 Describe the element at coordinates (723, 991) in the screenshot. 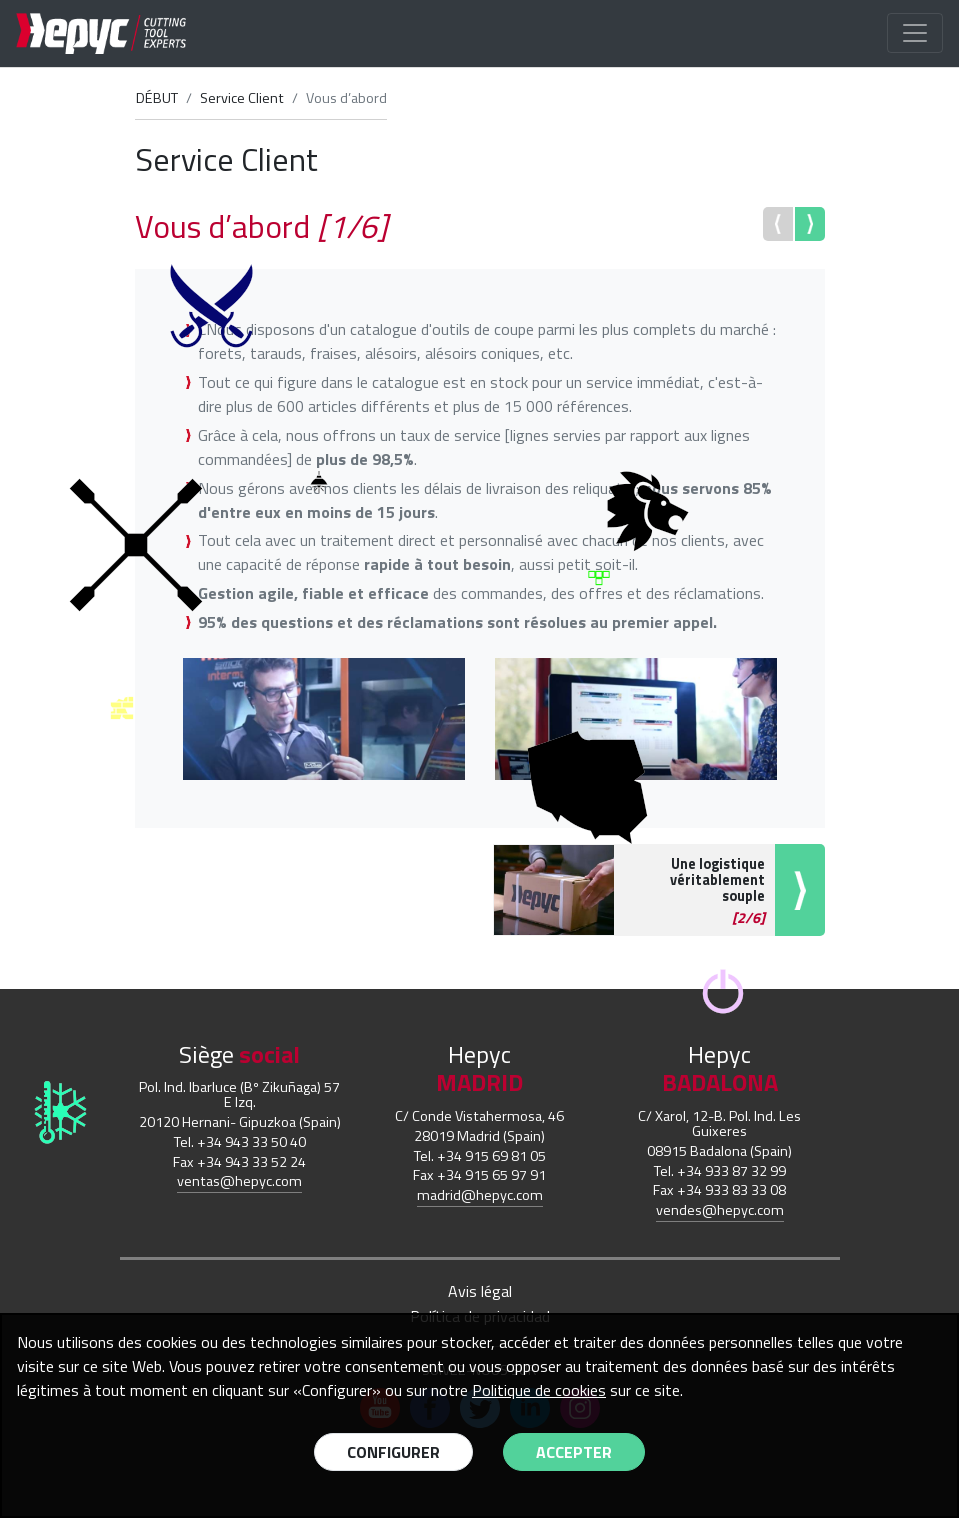

I see `turn device on or off` at that location.